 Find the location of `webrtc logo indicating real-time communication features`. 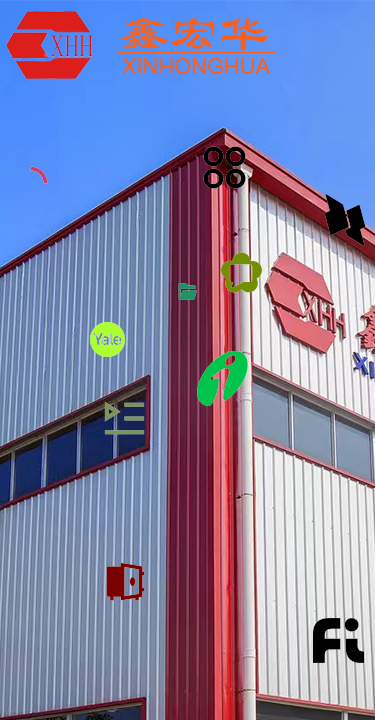

webrtc logo indicating real-time communication features is located at coordinates (241, 272).